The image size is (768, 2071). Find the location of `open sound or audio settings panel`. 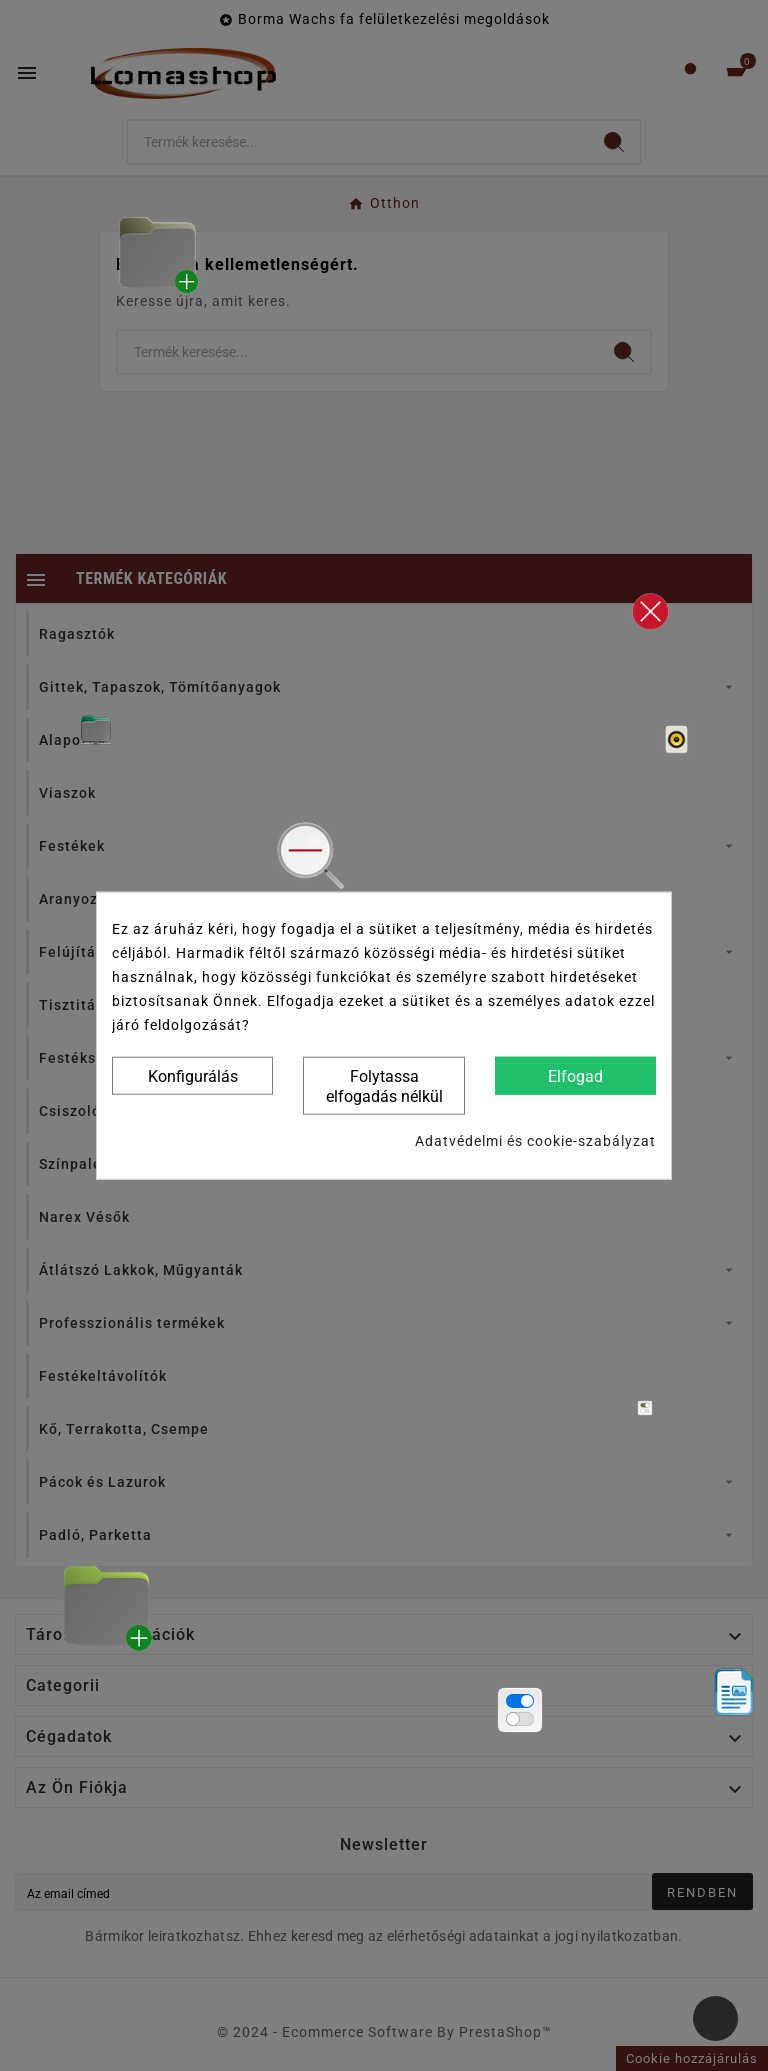

open sound or audio settings panel is located at coordinates (676, 739).